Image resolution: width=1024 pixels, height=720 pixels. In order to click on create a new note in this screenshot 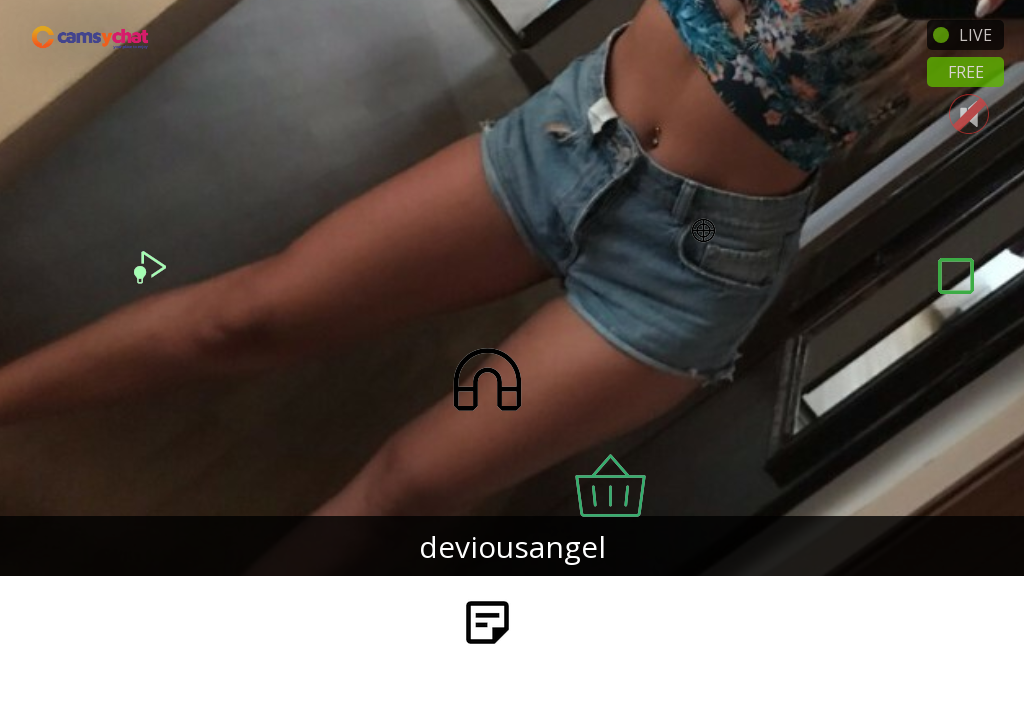, I will do `click(487, 622)`.